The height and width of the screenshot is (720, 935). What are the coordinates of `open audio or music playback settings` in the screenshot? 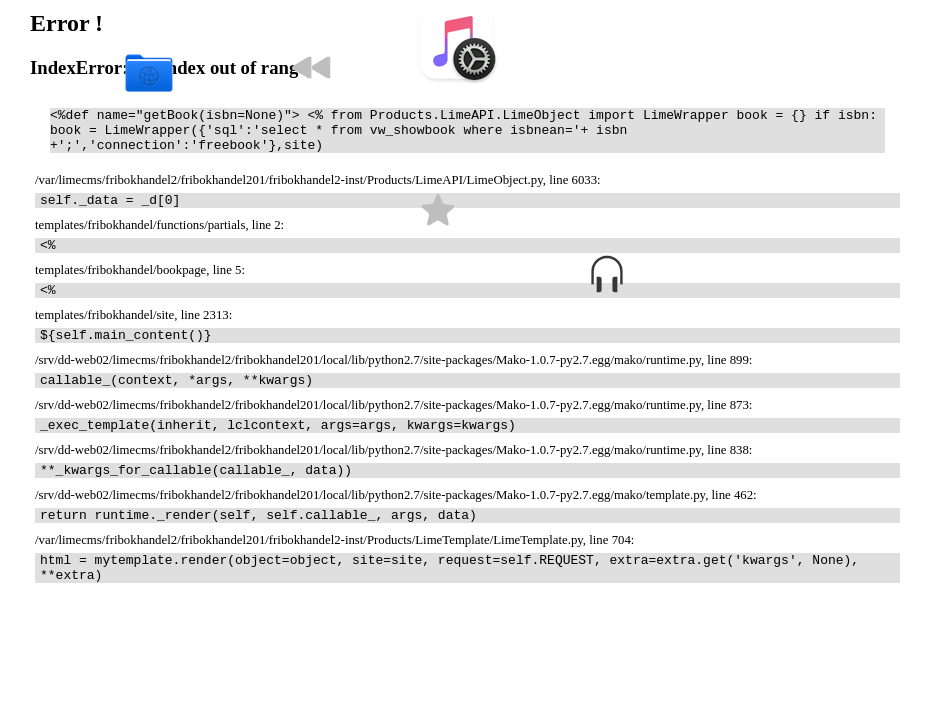 It's located at (456, 42).